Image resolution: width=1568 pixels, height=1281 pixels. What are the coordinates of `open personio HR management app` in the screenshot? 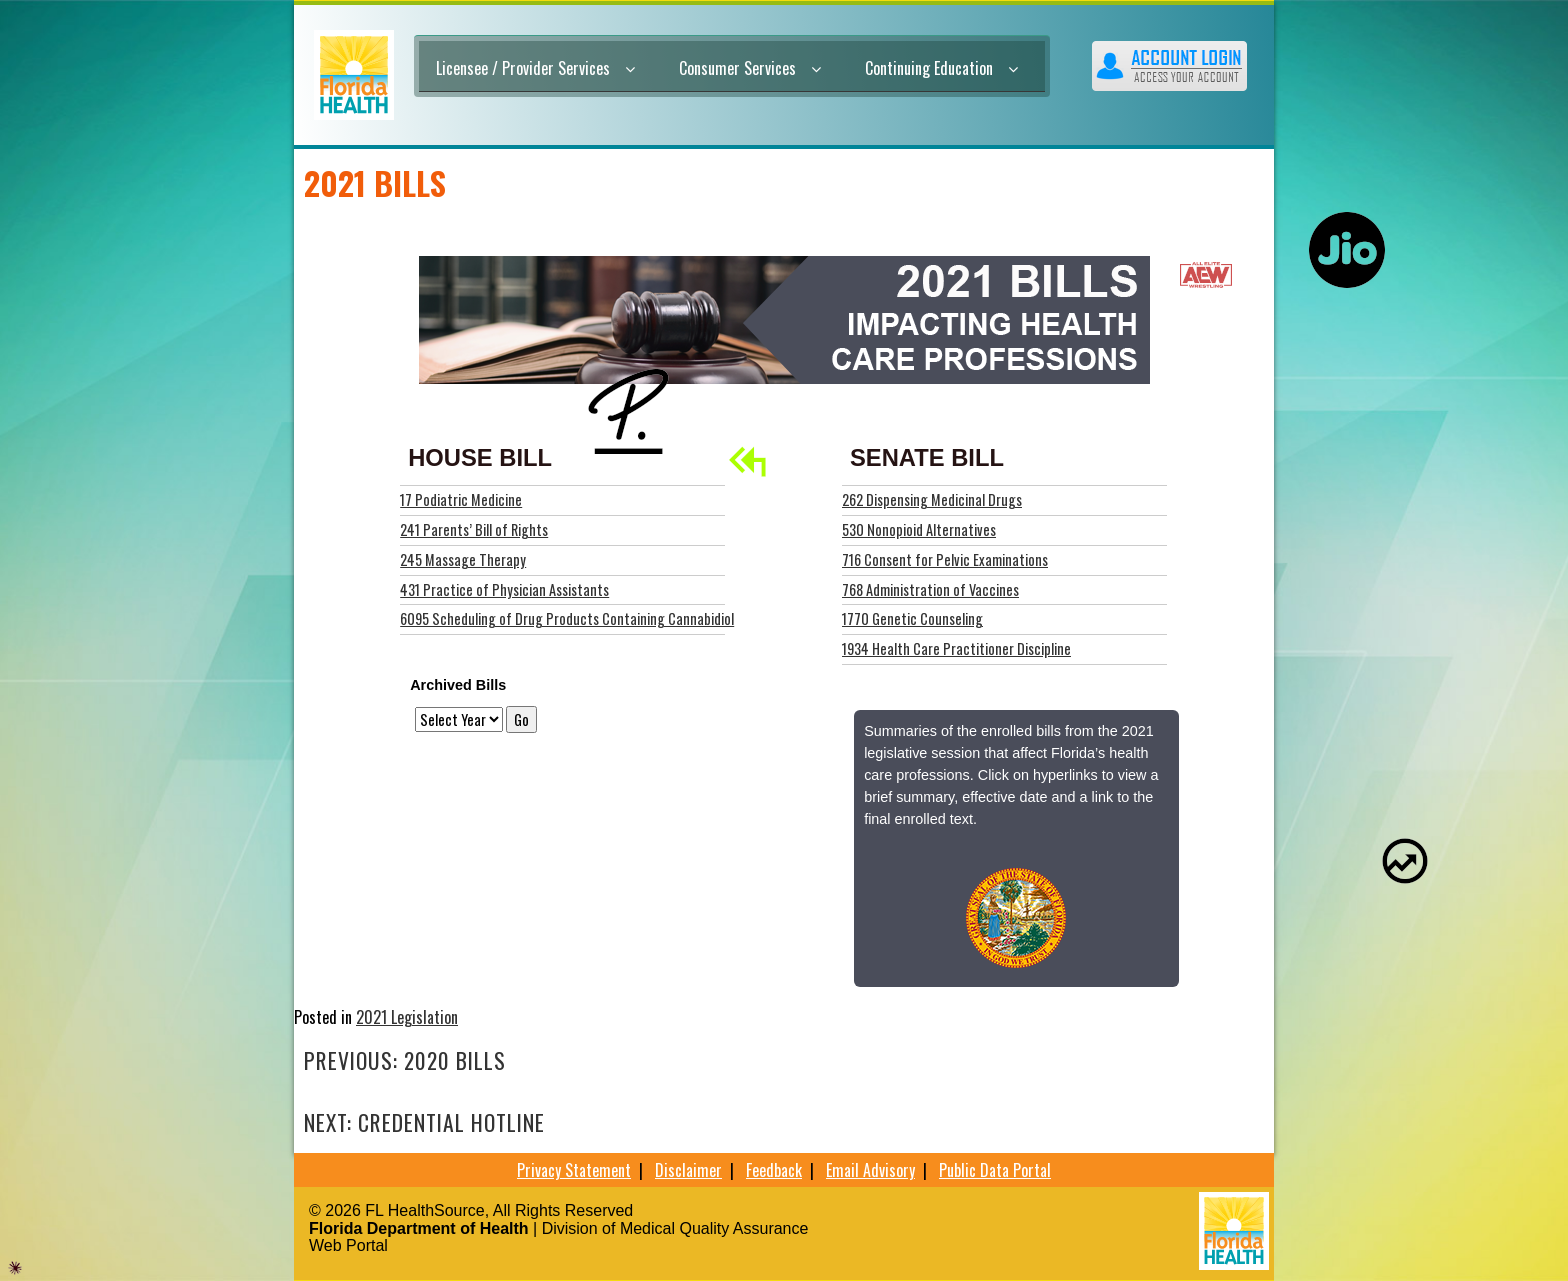 It's located at (628, 411).